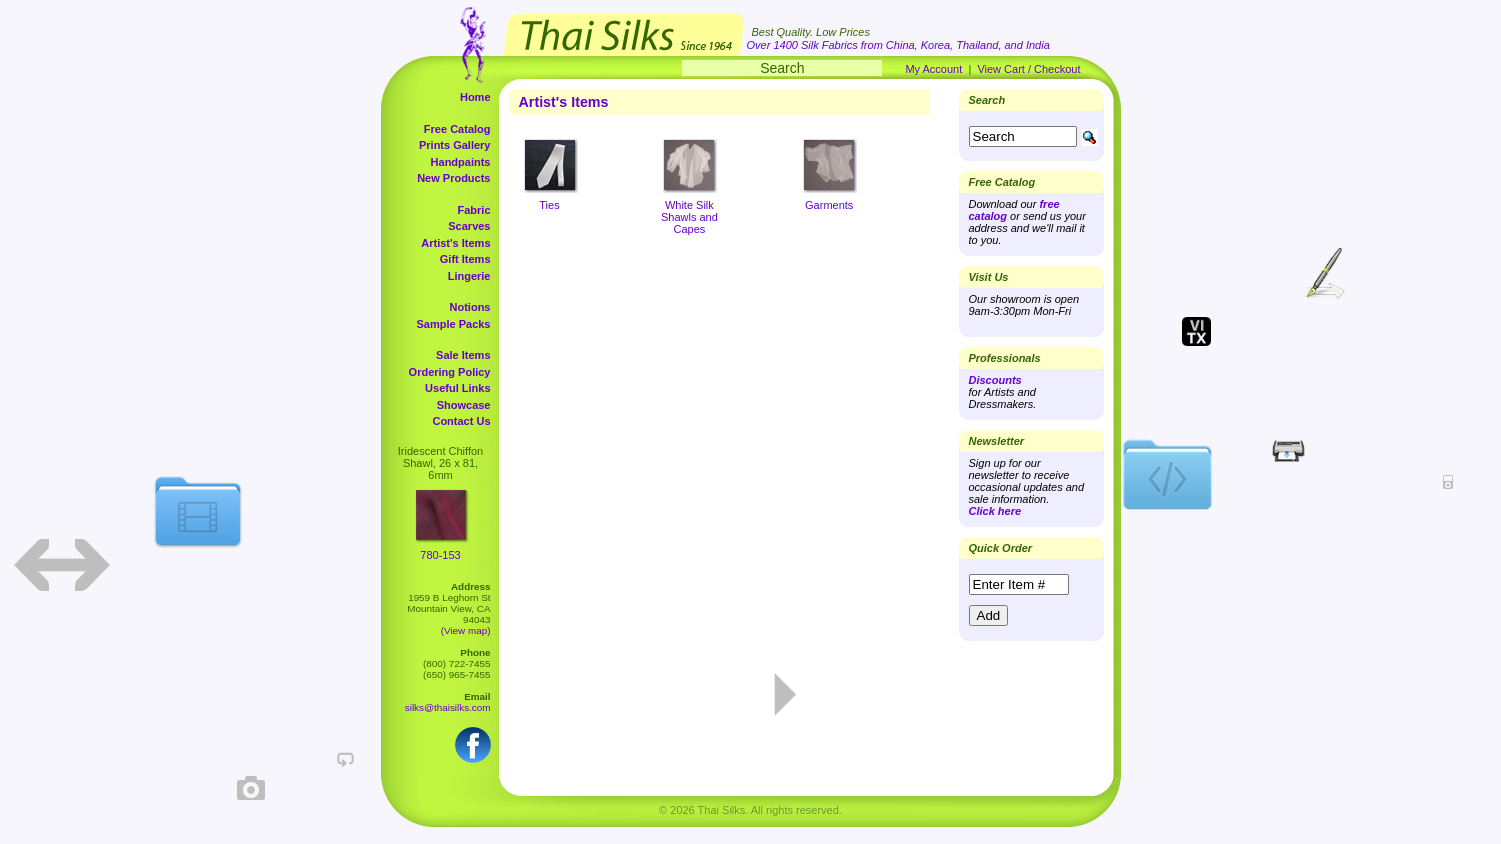  I want to click on enable playlist repeat mode, so click(345, 758).